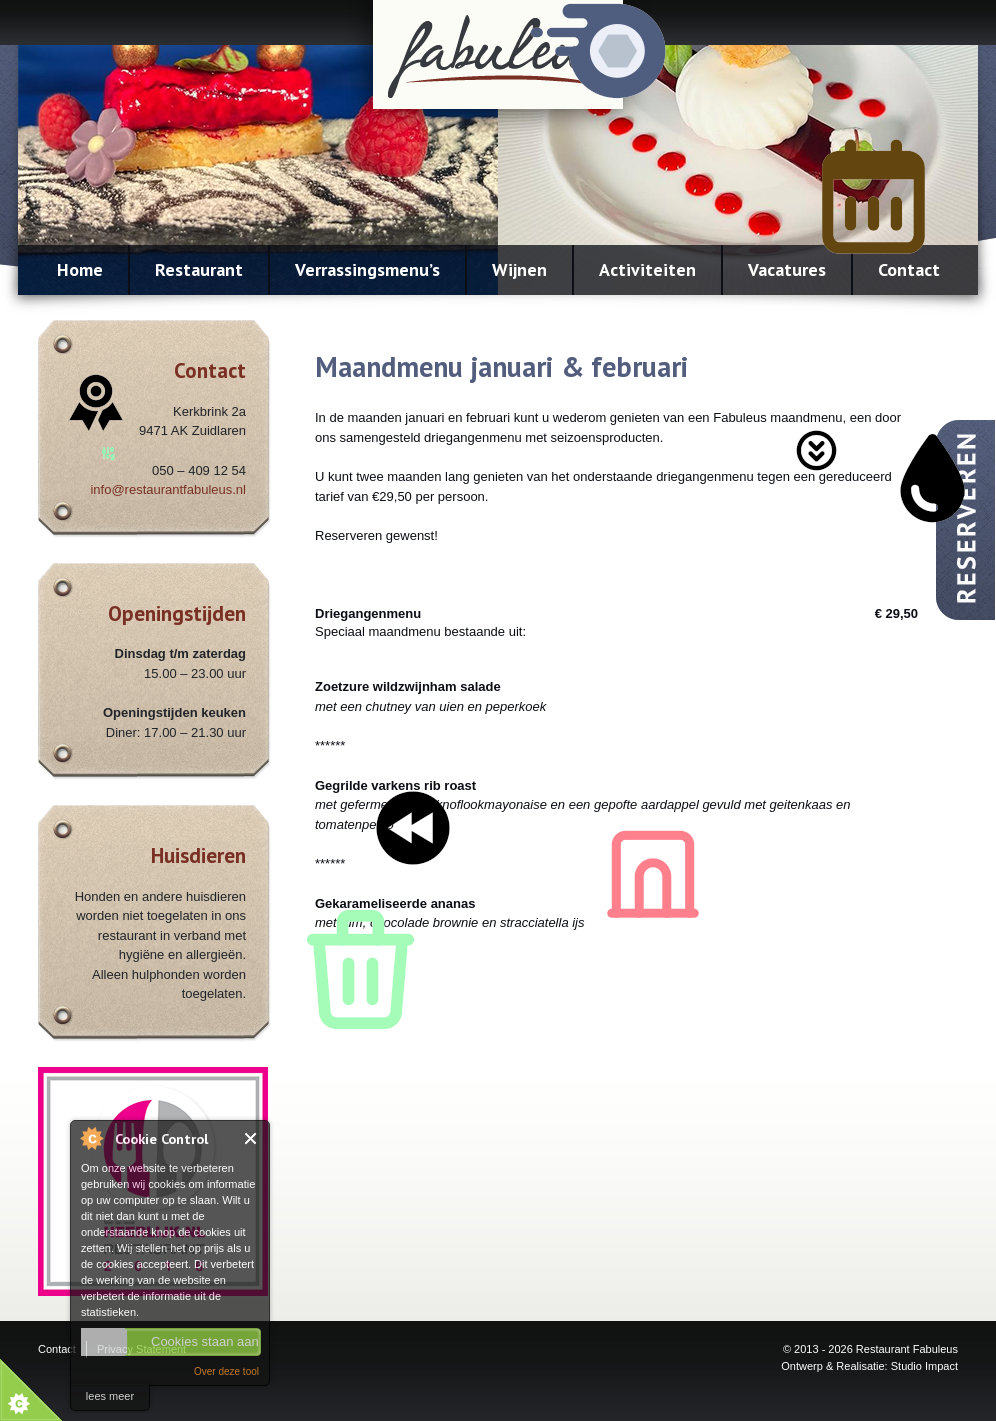 This screenshot has width=996, height=1421. What do you see at coordinates (653, 872) in the screenshot?
I see `view building or property details` at bounding box center [653, 872].